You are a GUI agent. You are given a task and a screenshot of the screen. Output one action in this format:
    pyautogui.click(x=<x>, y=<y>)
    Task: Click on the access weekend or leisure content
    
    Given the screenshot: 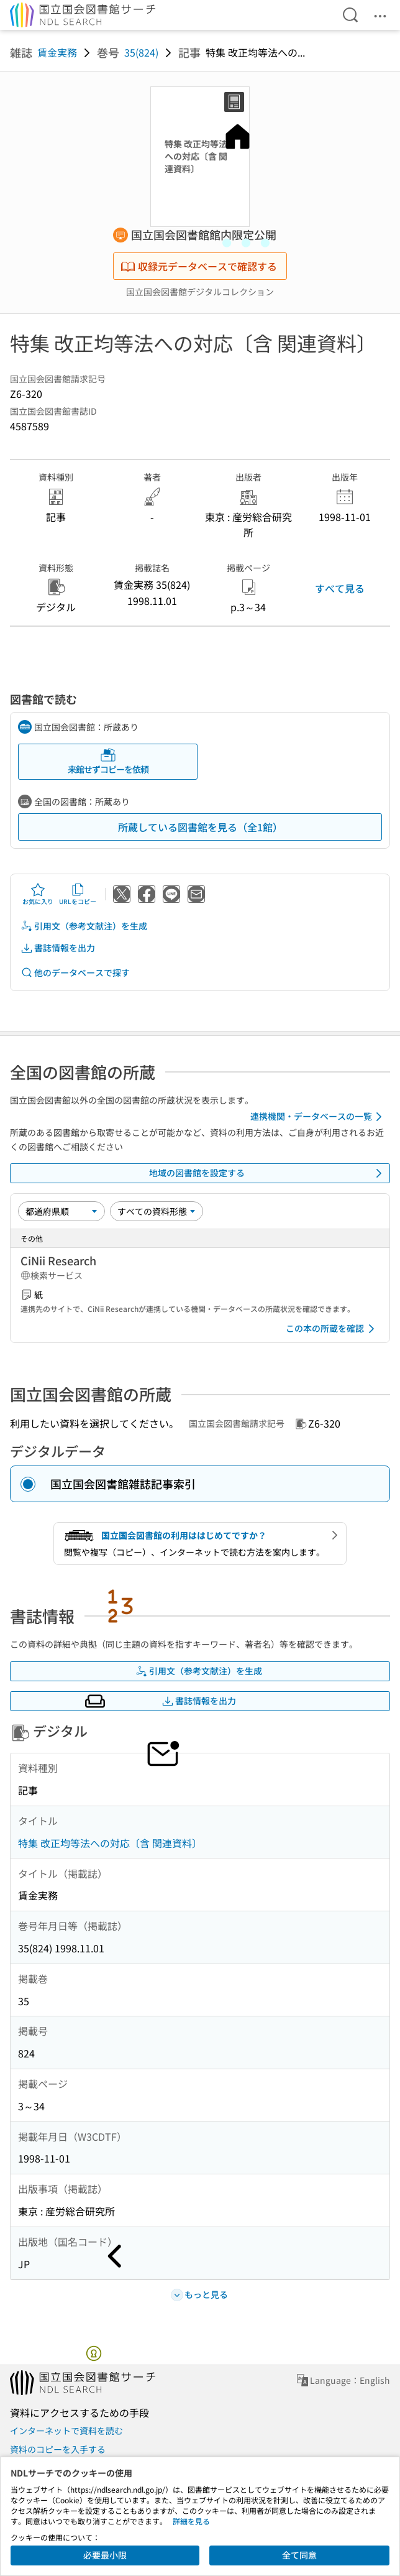 What is the action you would take?
    pyautogui.click(x=95, y=1701)
    